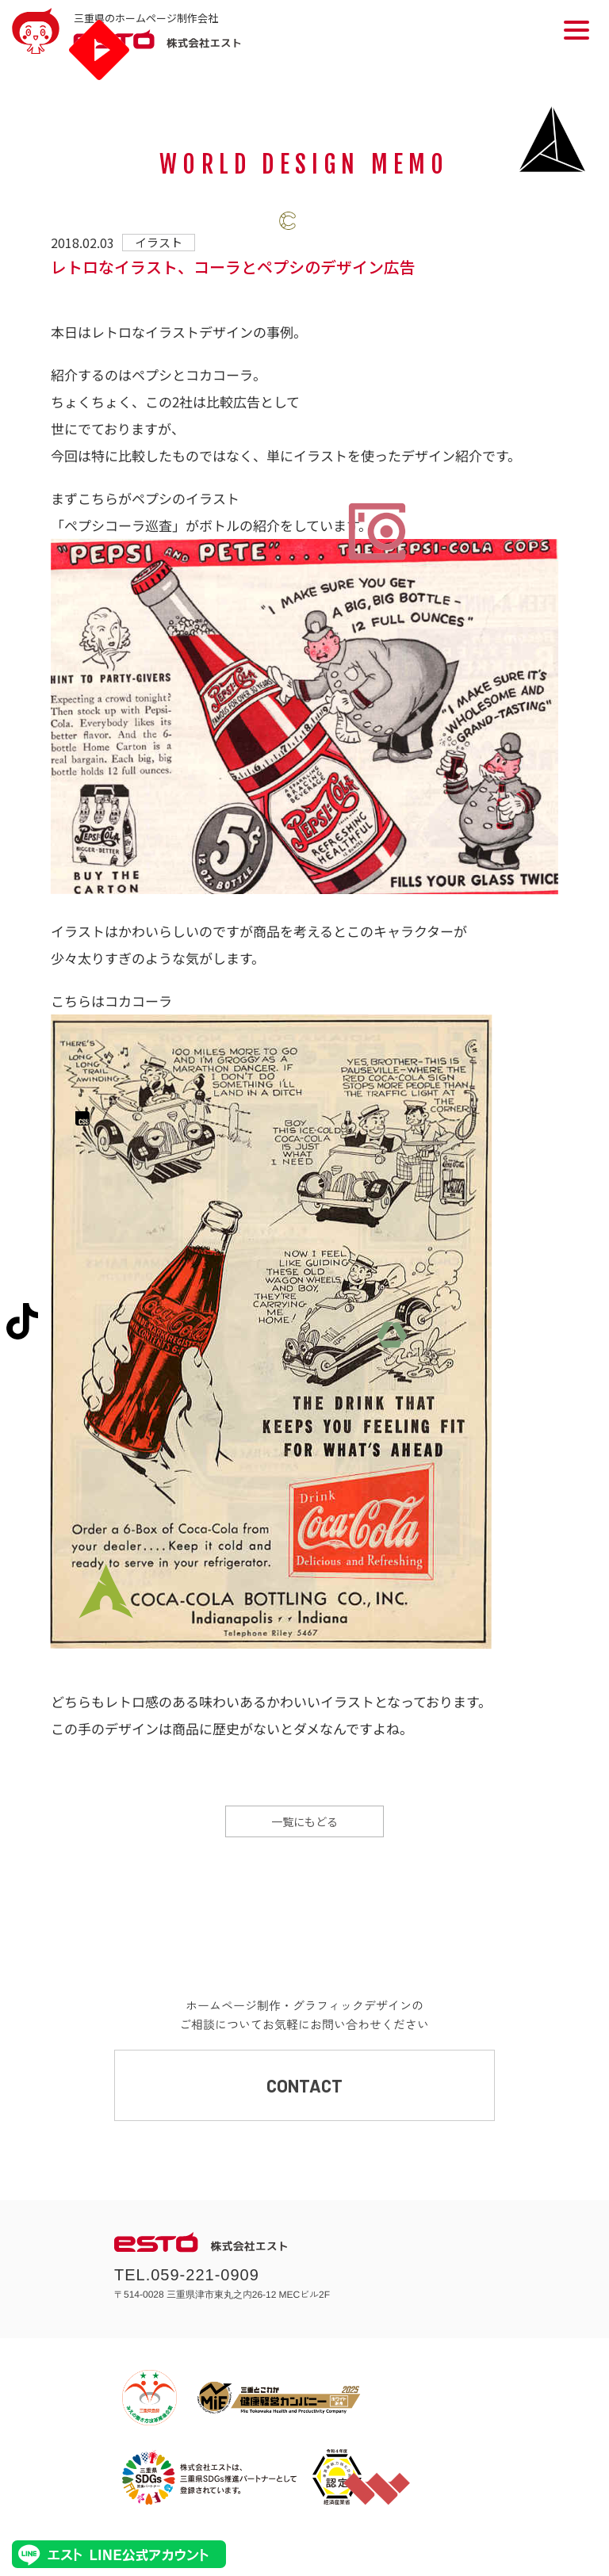 The image size is (609, 2576). Describe the element at coordinates (82, 1118) in the screenshot. I see `CSS programming language logo` at that location.